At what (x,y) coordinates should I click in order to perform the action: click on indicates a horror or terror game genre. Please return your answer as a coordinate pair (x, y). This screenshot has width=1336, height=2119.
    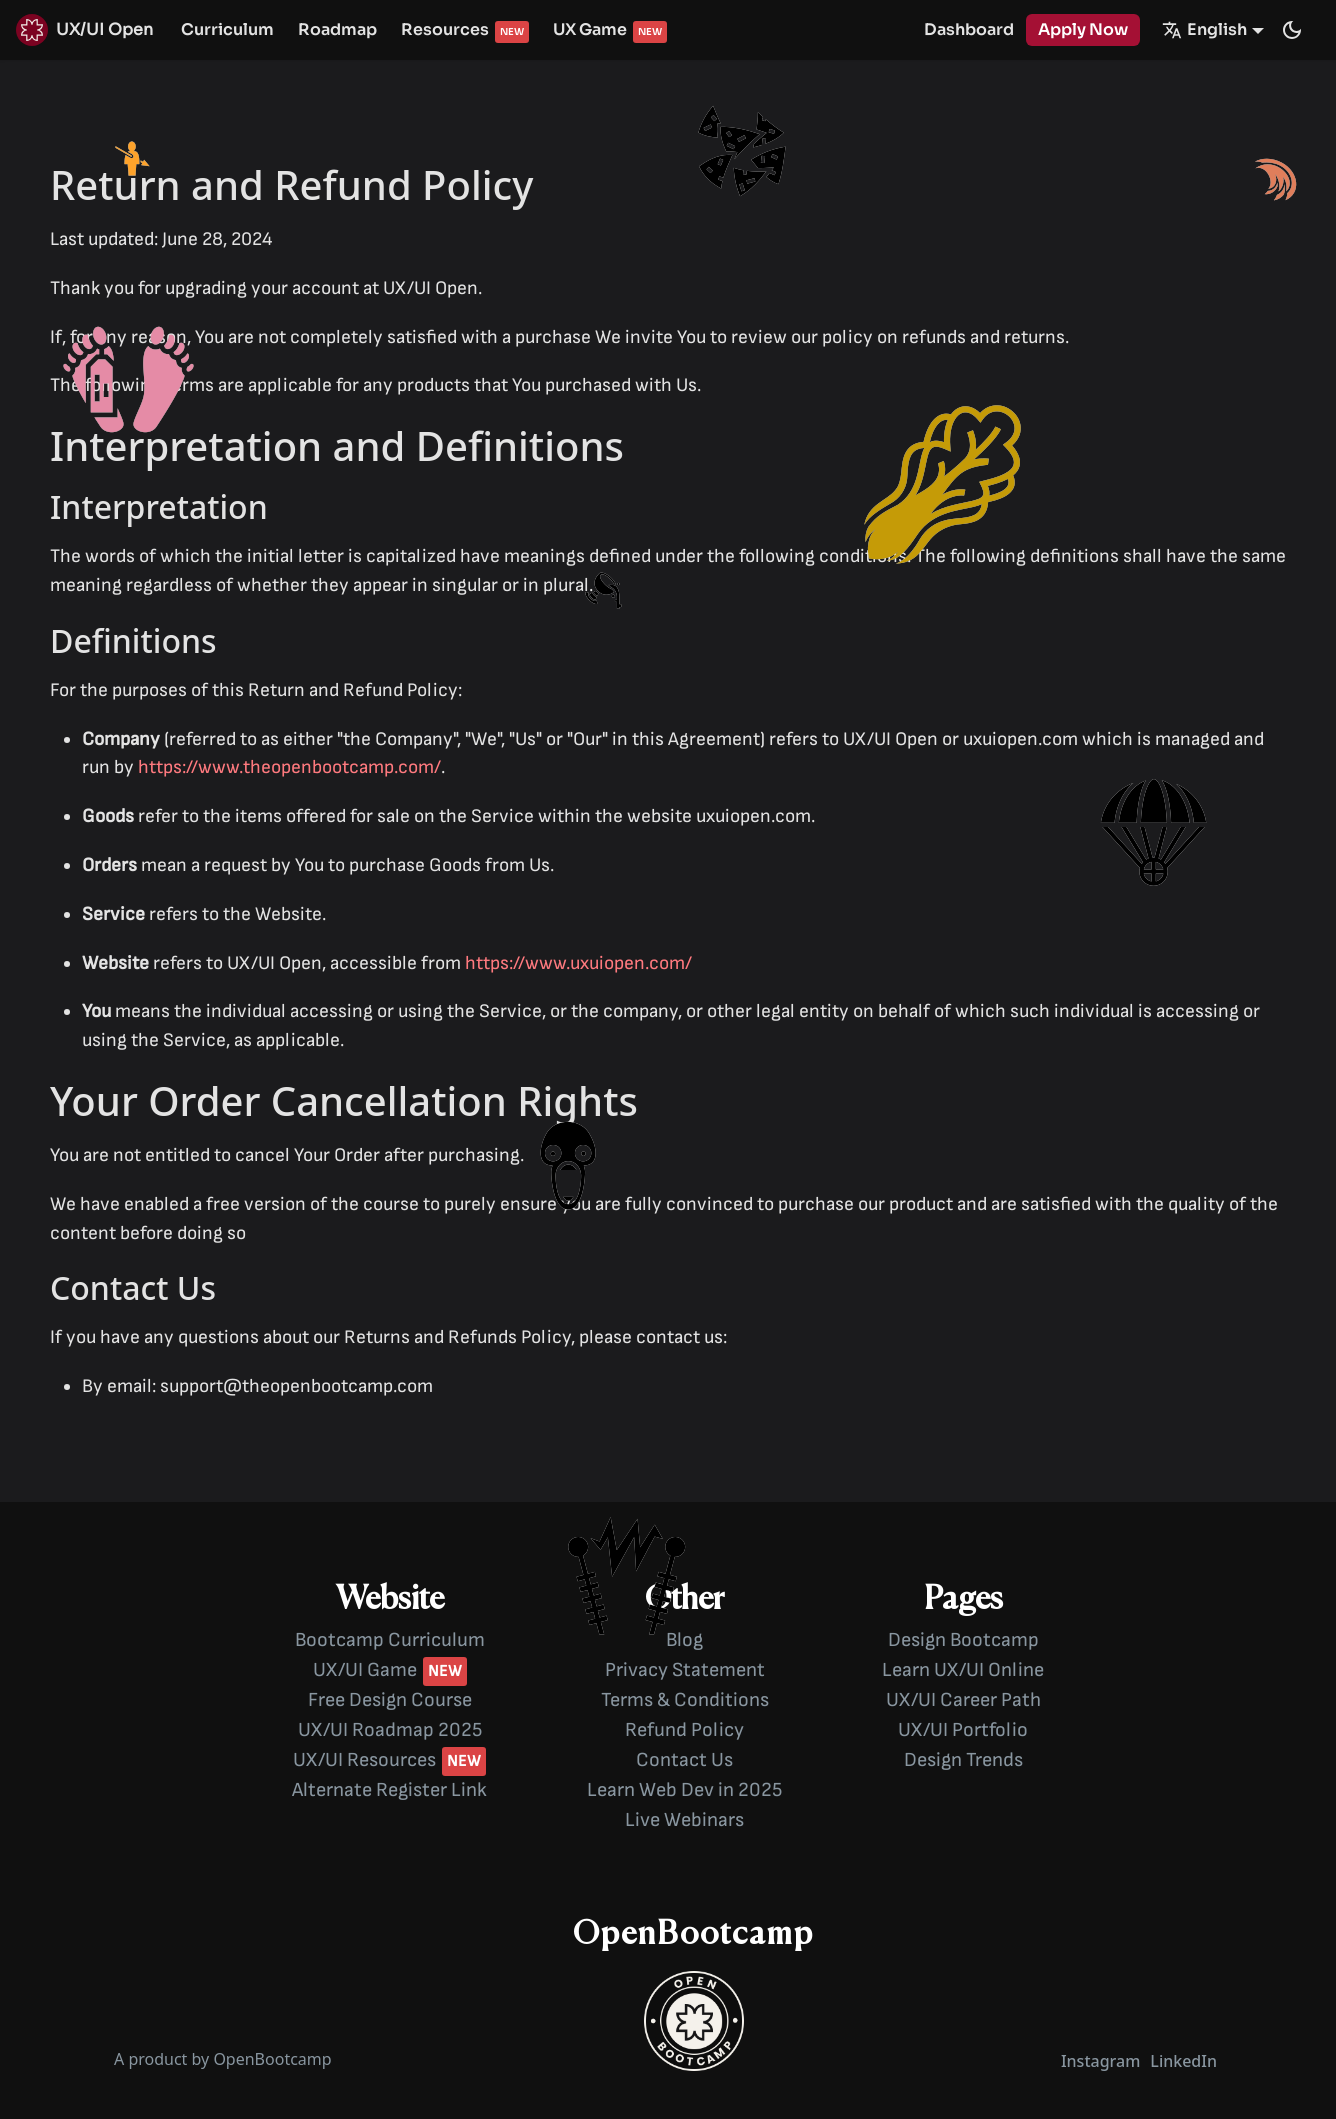
    Looking at the image, I should click on (568, 1165).